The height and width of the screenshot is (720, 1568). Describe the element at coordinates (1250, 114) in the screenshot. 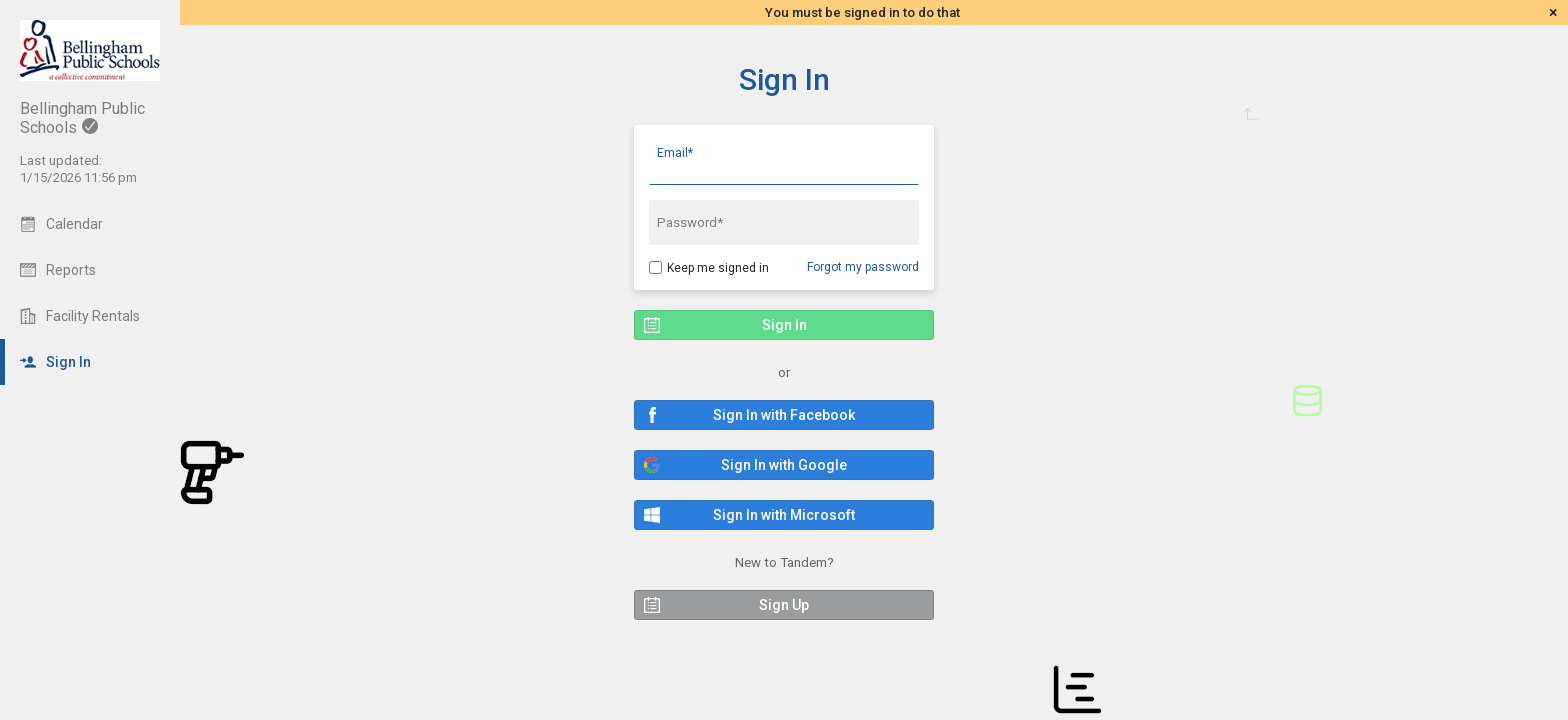

I see `go back and up to previous level` at that location.